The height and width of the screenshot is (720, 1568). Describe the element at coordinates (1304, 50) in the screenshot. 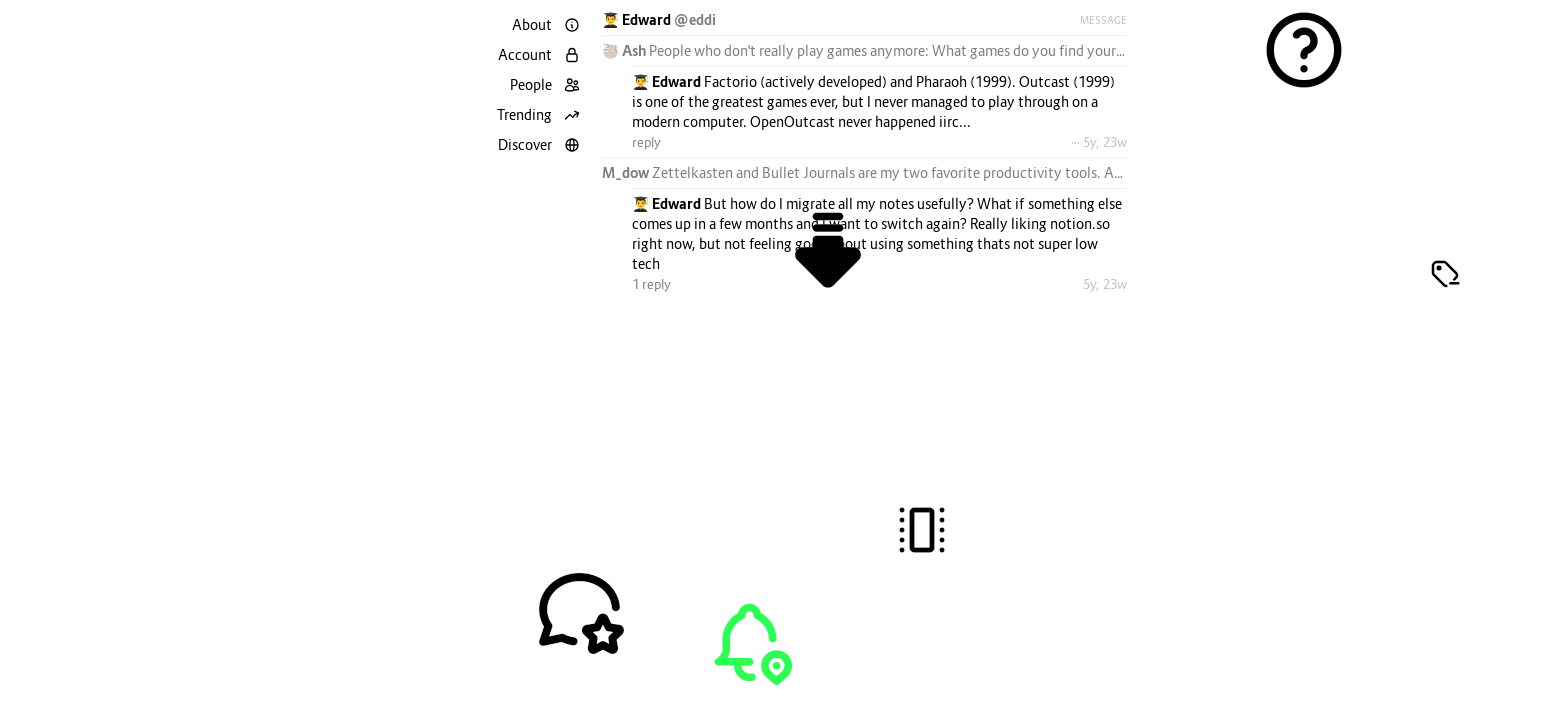

I see `access help or support information` at that location.